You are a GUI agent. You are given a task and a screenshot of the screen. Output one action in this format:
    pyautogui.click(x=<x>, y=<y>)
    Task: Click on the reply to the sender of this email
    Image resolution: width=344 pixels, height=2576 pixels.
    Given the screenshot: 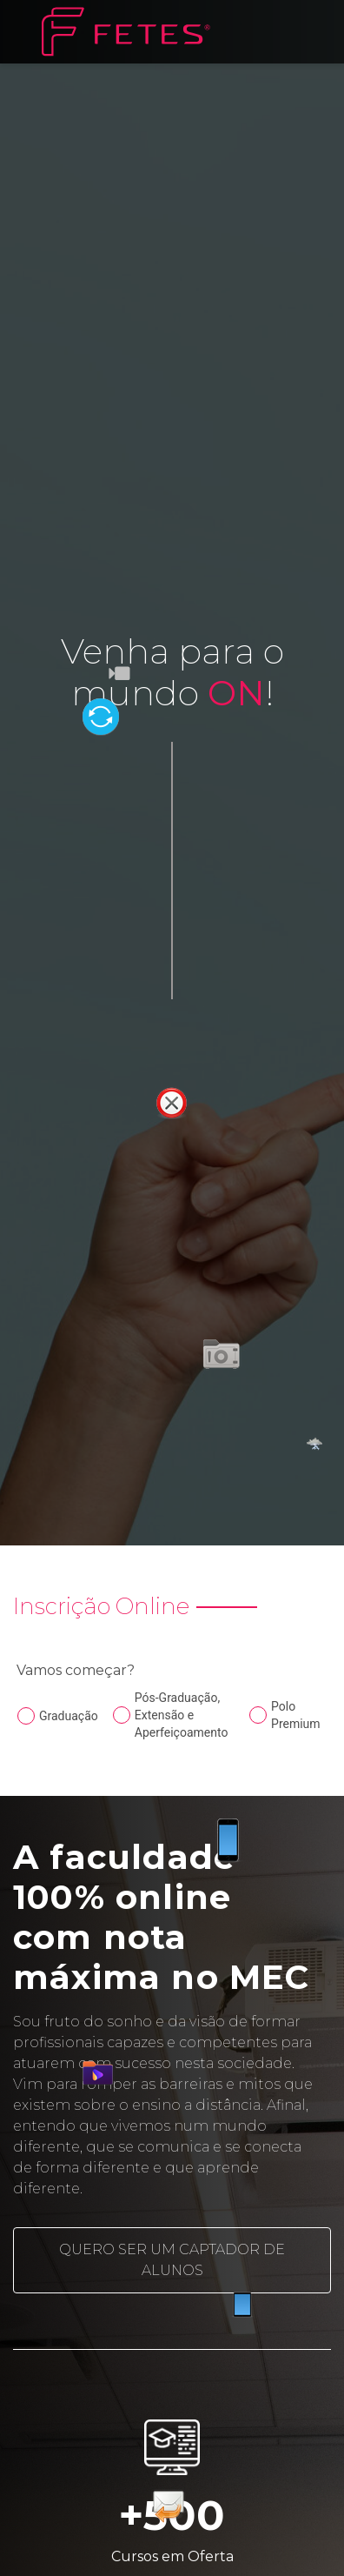 What is the action you would take?
    pyautogui.click(x=168, y=2503)
    